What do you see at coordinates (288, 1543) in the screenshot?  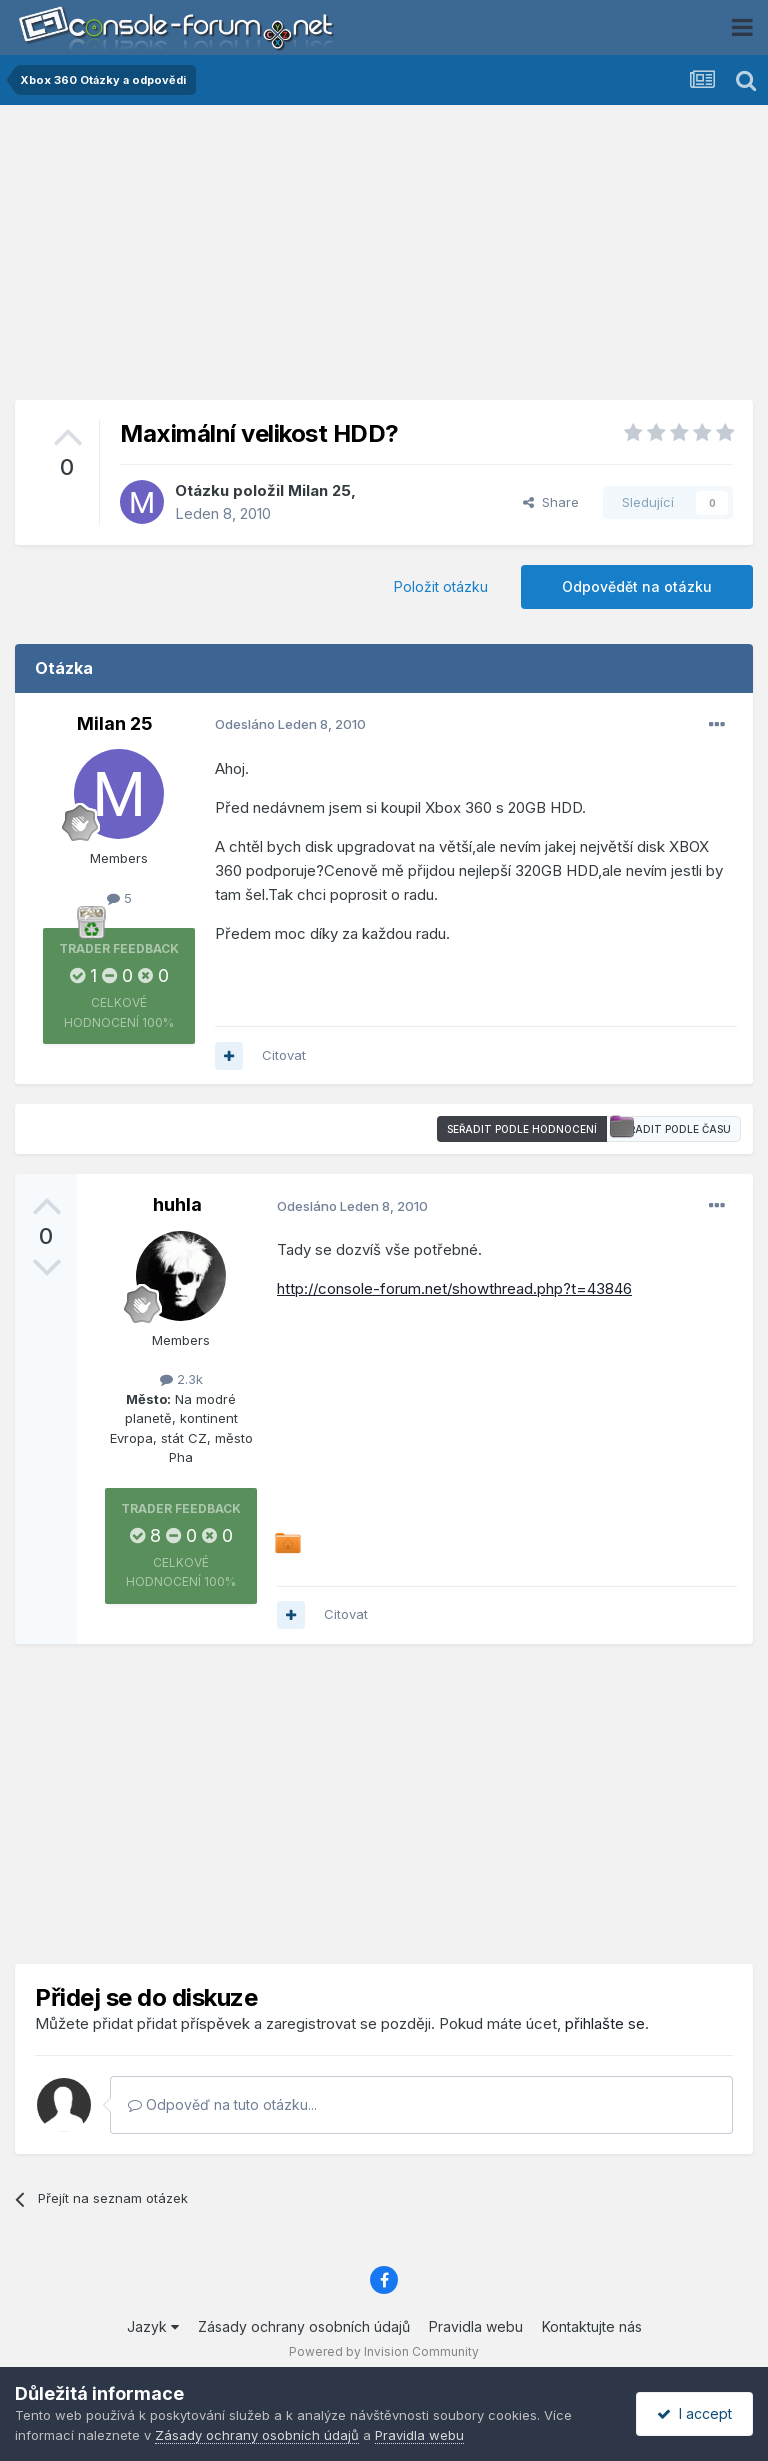 I see `access your home folder` at bounding box center [288, 1543].